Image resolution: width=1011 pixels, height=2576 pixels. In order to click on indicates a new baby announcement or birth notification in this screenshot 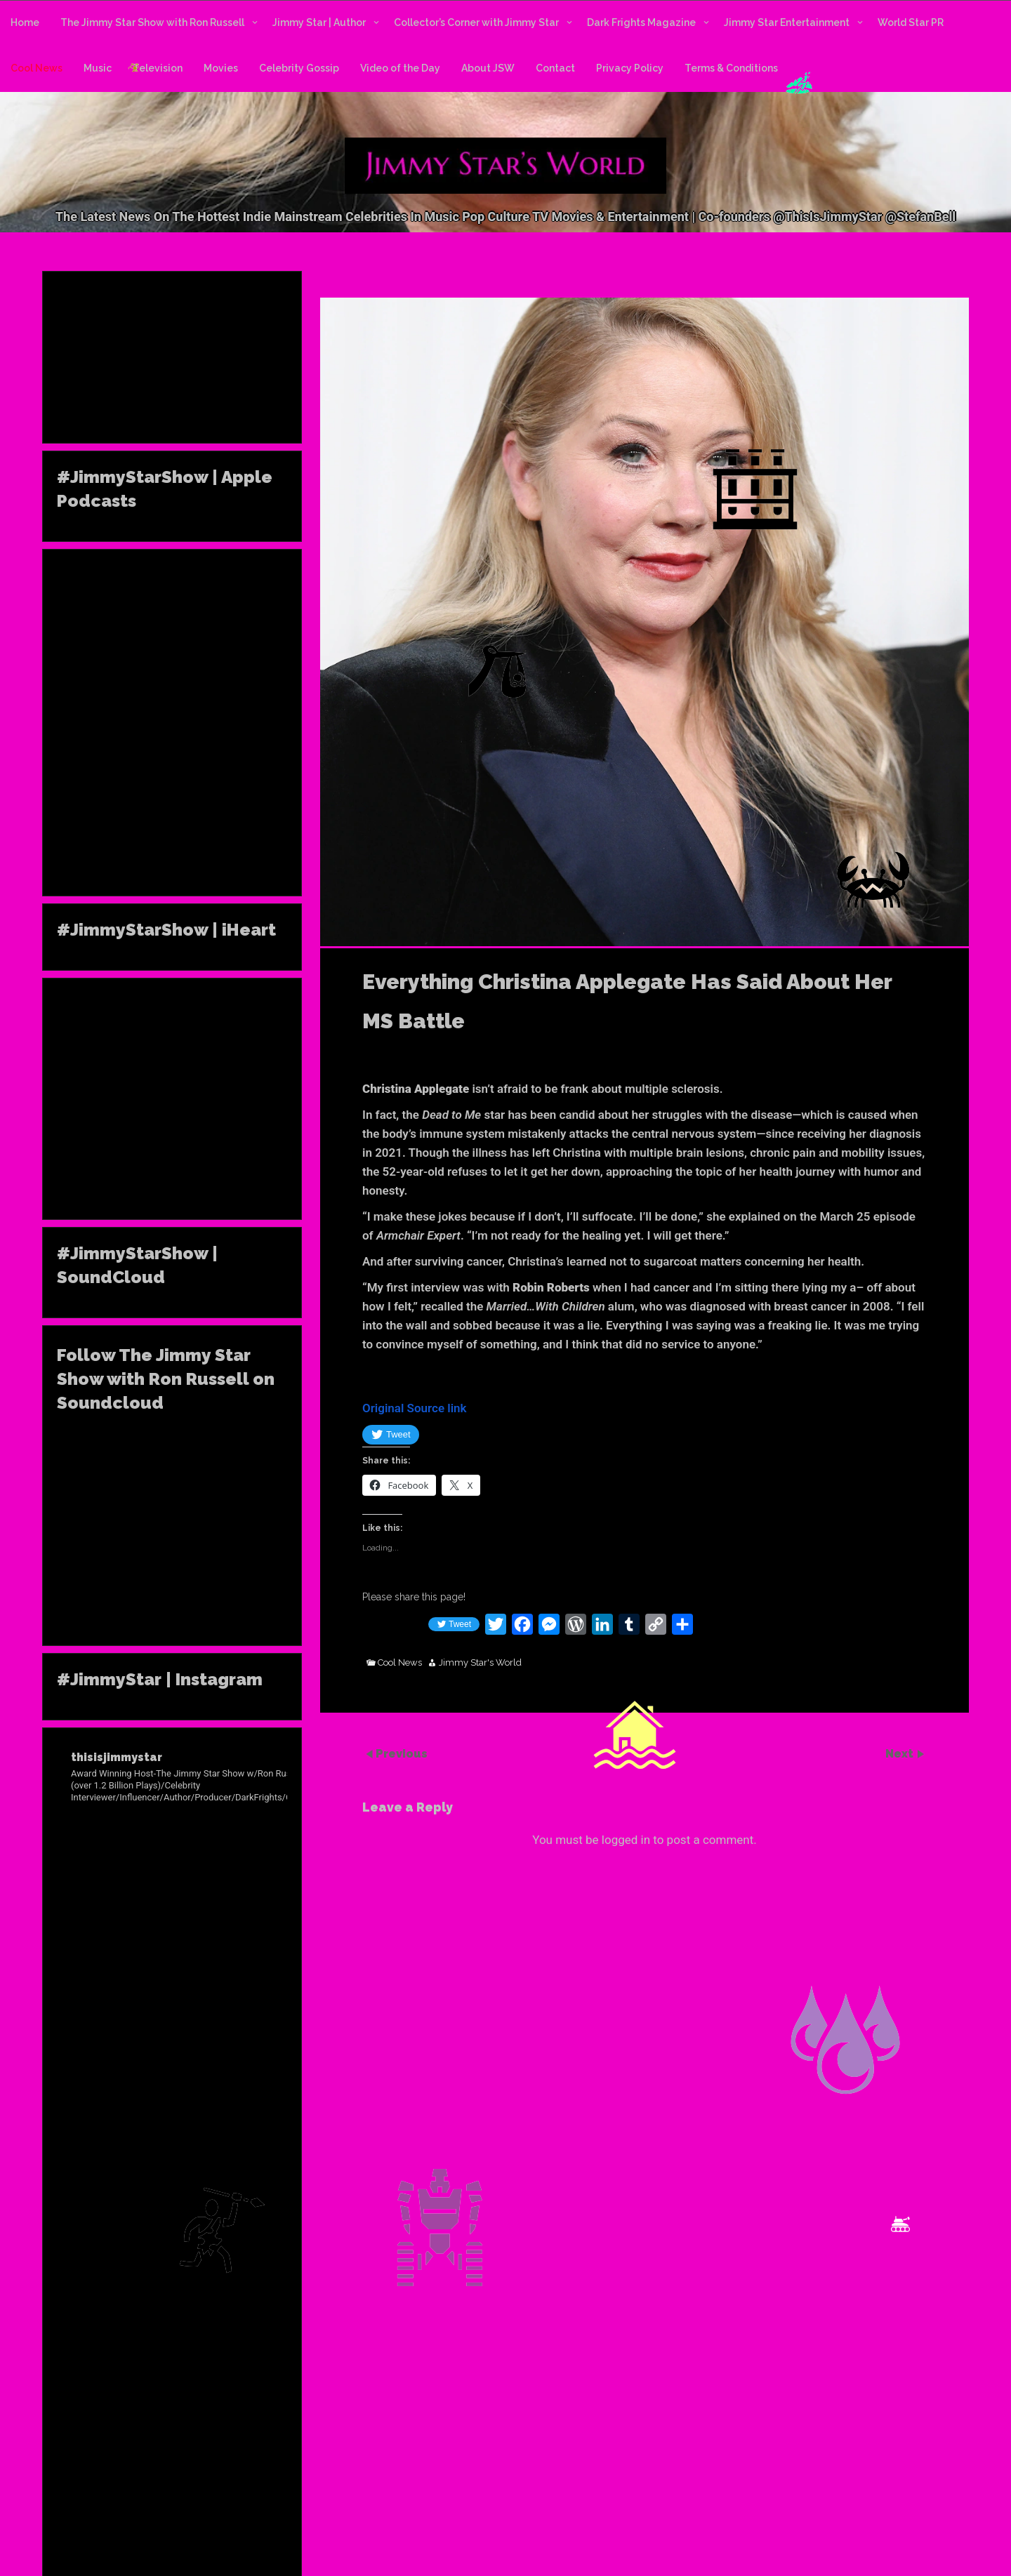, I will do `click(498, 669)`.